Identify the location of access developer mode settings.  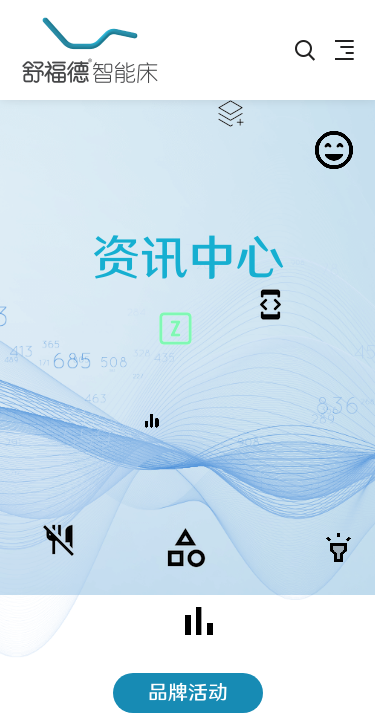
(270, 304).